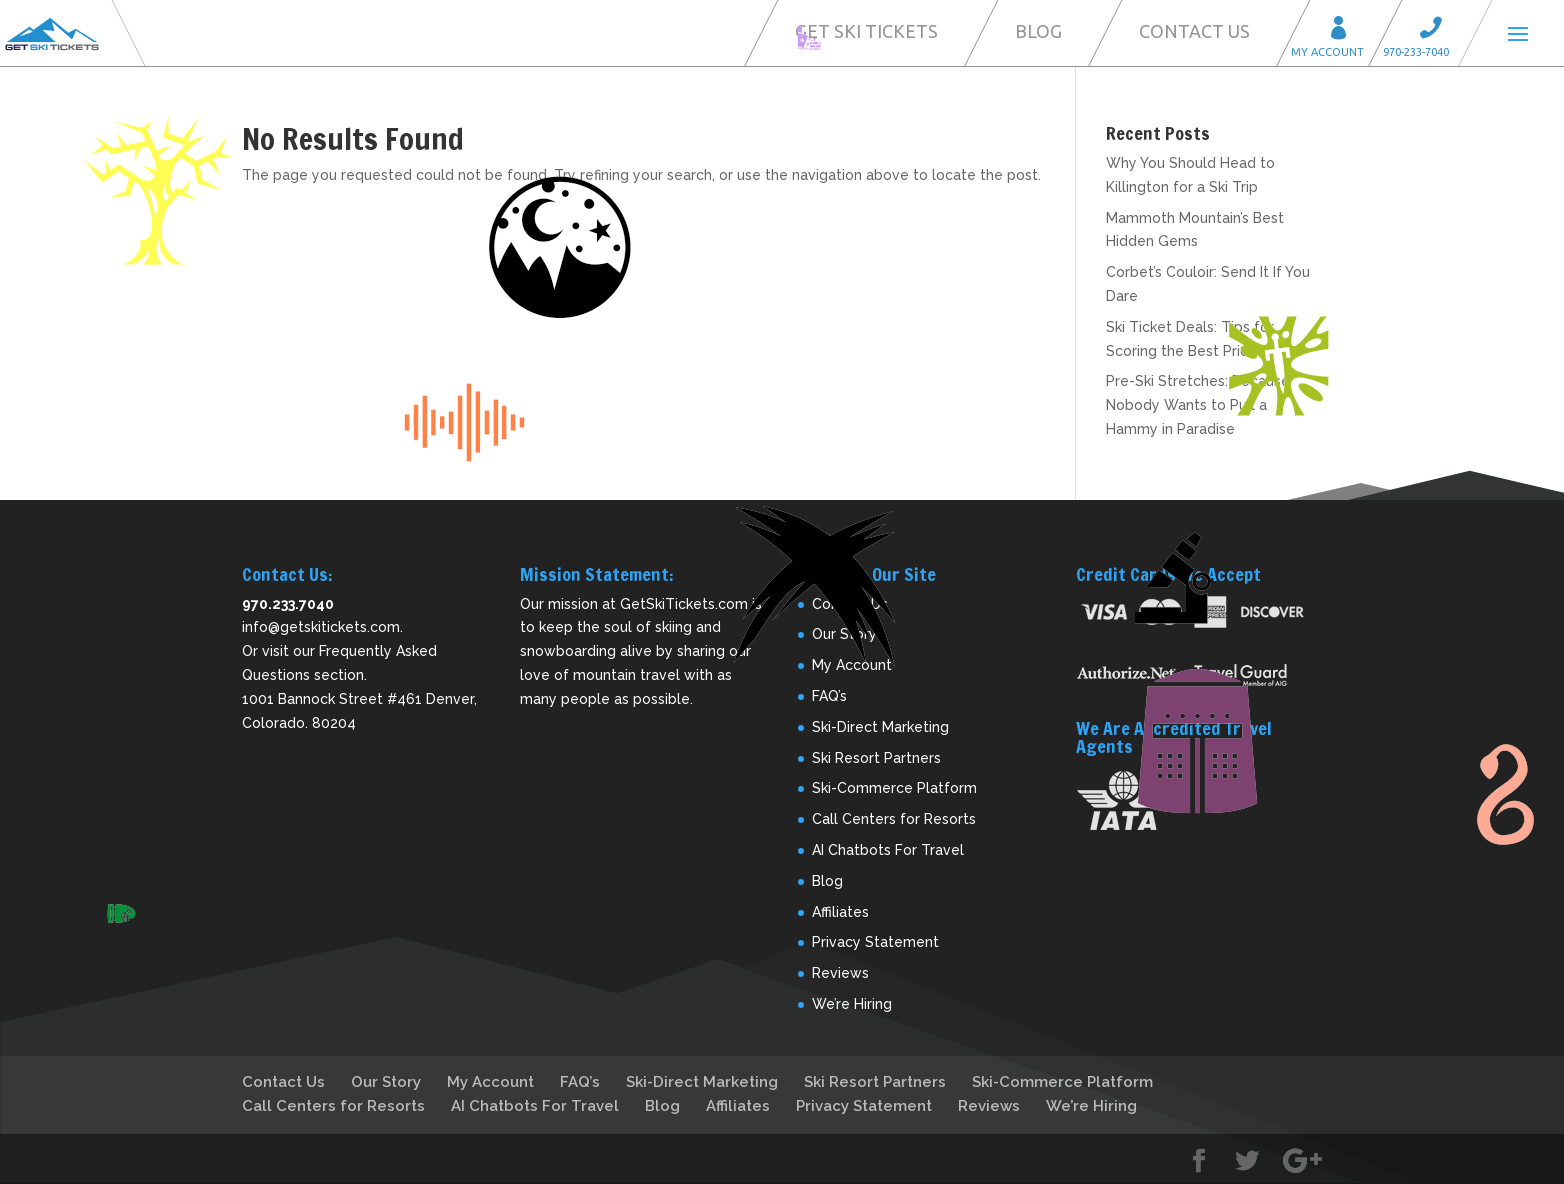 The width and height of the screenshot is (1564, 1184). What do you see at coordinates (1278, 365) in the screenshot?
I see `indicates a melting or dissolving weapon effect` at bounding box center [1278, 365].